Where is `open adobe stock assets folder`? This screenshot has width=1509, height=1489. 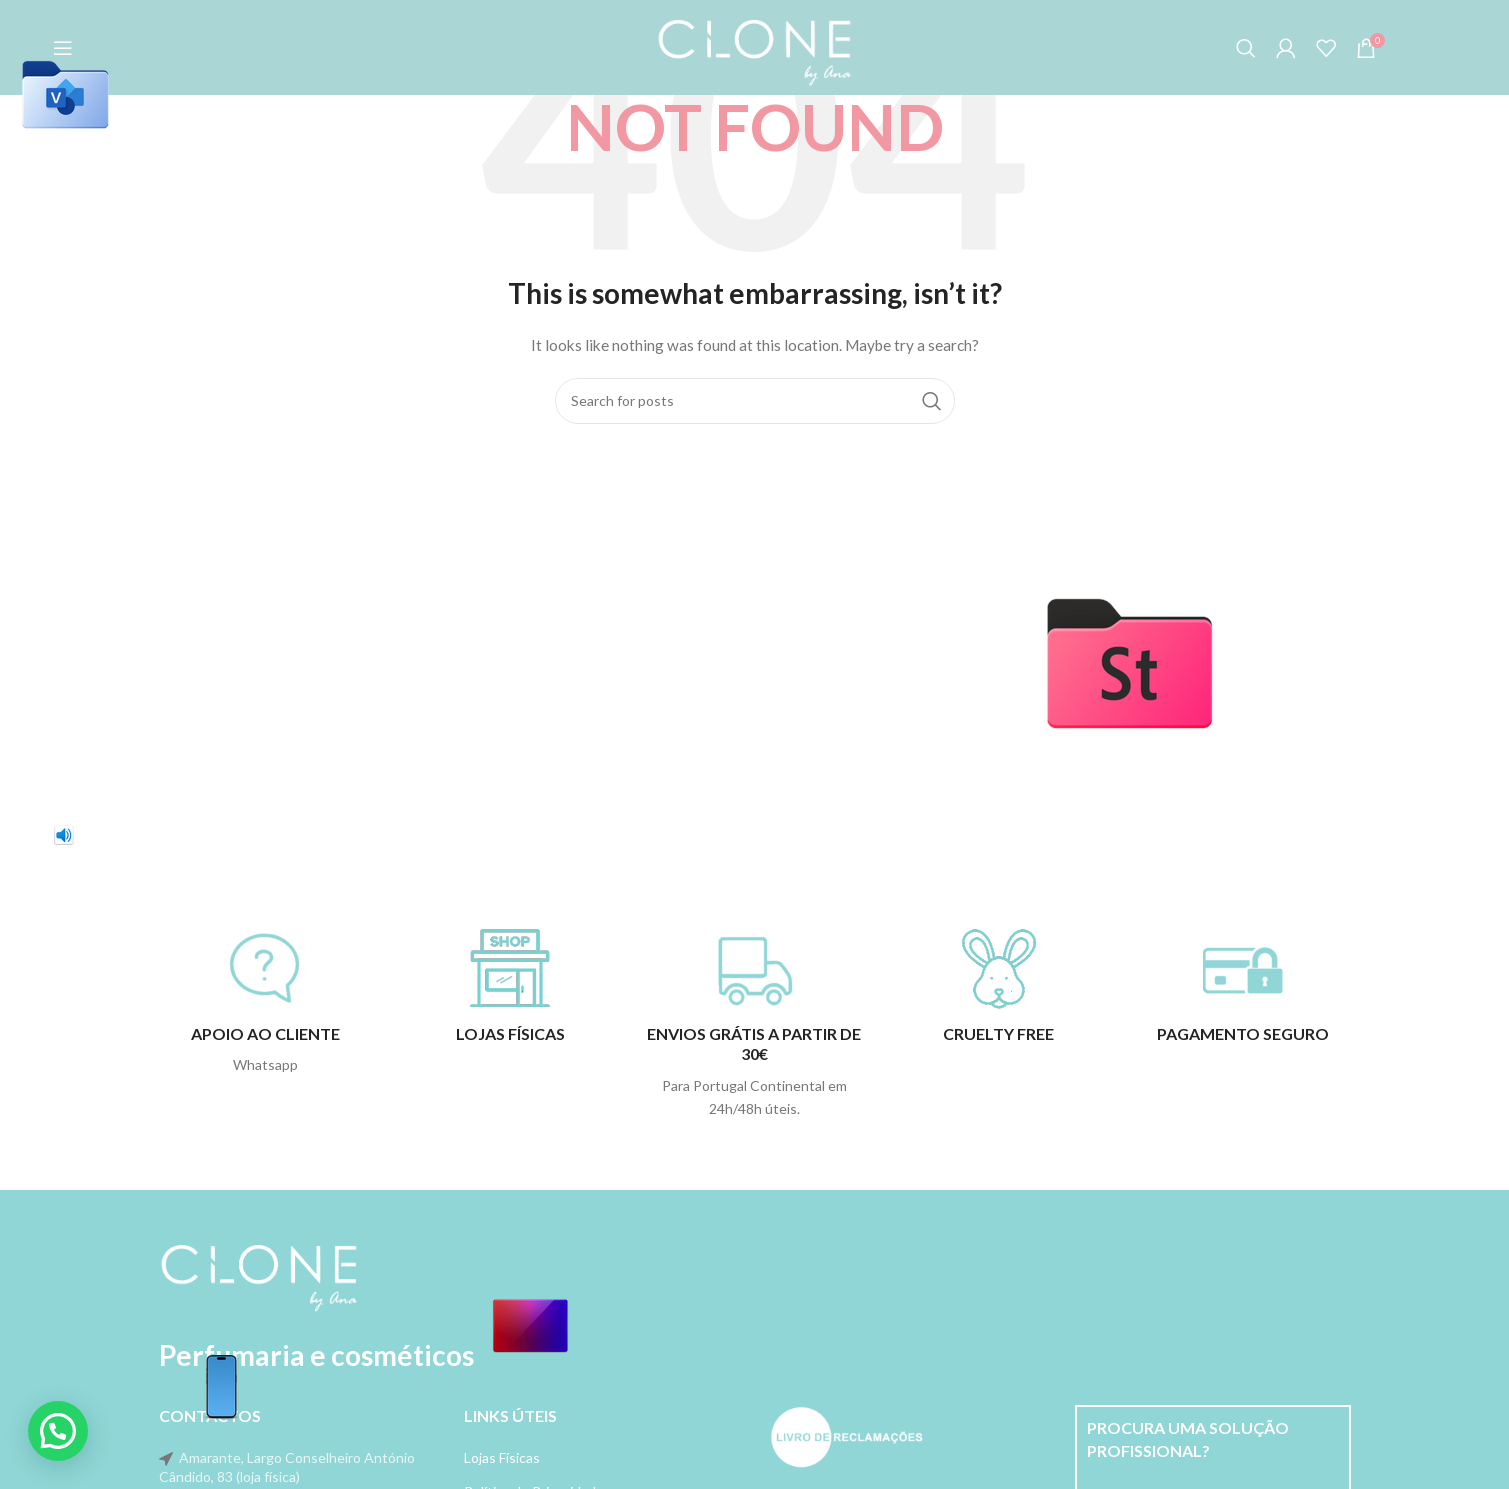 open adobe stock assets folder is located at coordinates (1129, 668).